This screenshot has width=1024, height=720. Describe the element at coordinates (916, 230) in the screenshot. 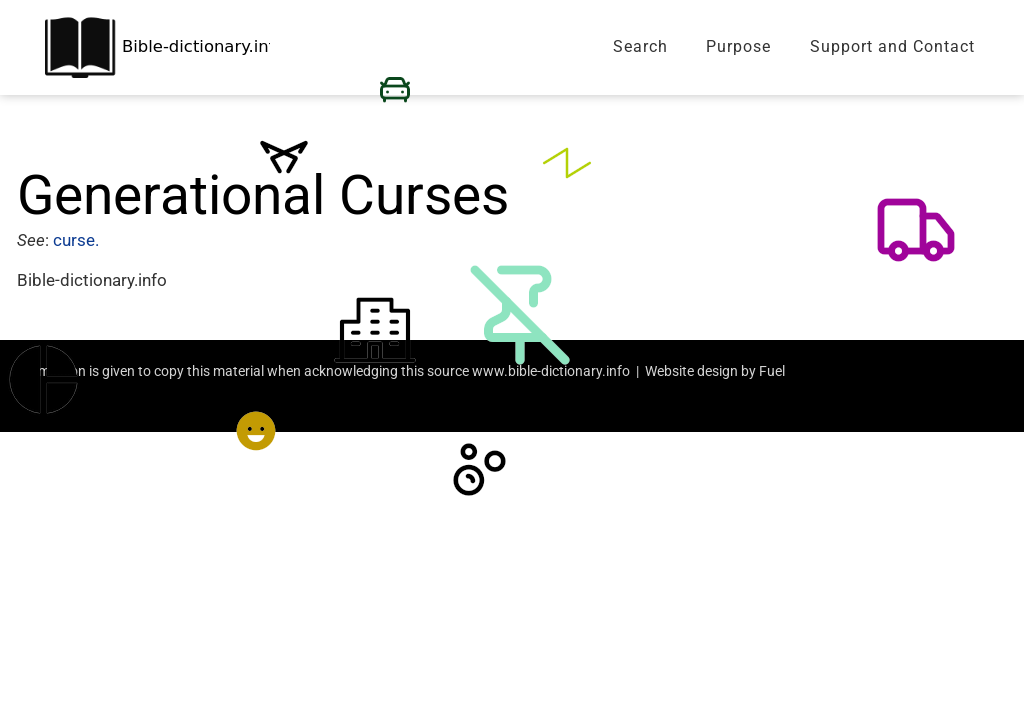

I see `track your delivery or shipment` at that location.